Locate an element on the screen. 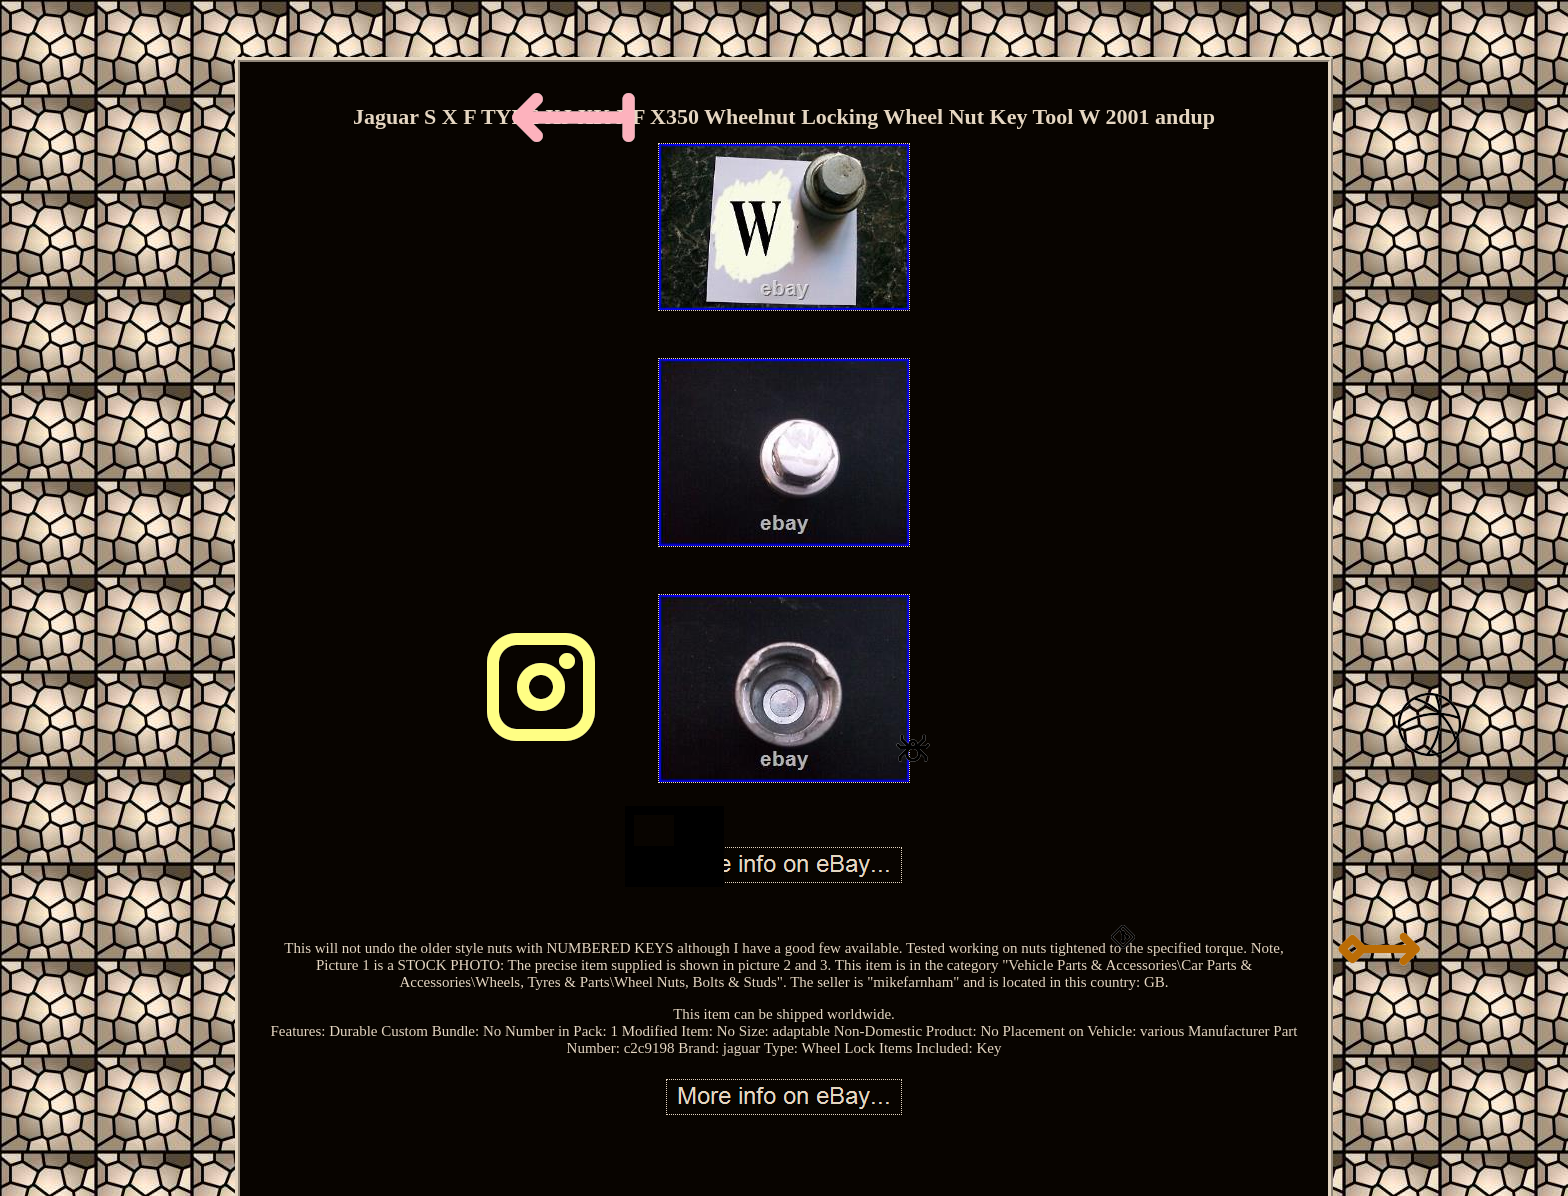  access git repository settings is located at coordinates (1123, 937).